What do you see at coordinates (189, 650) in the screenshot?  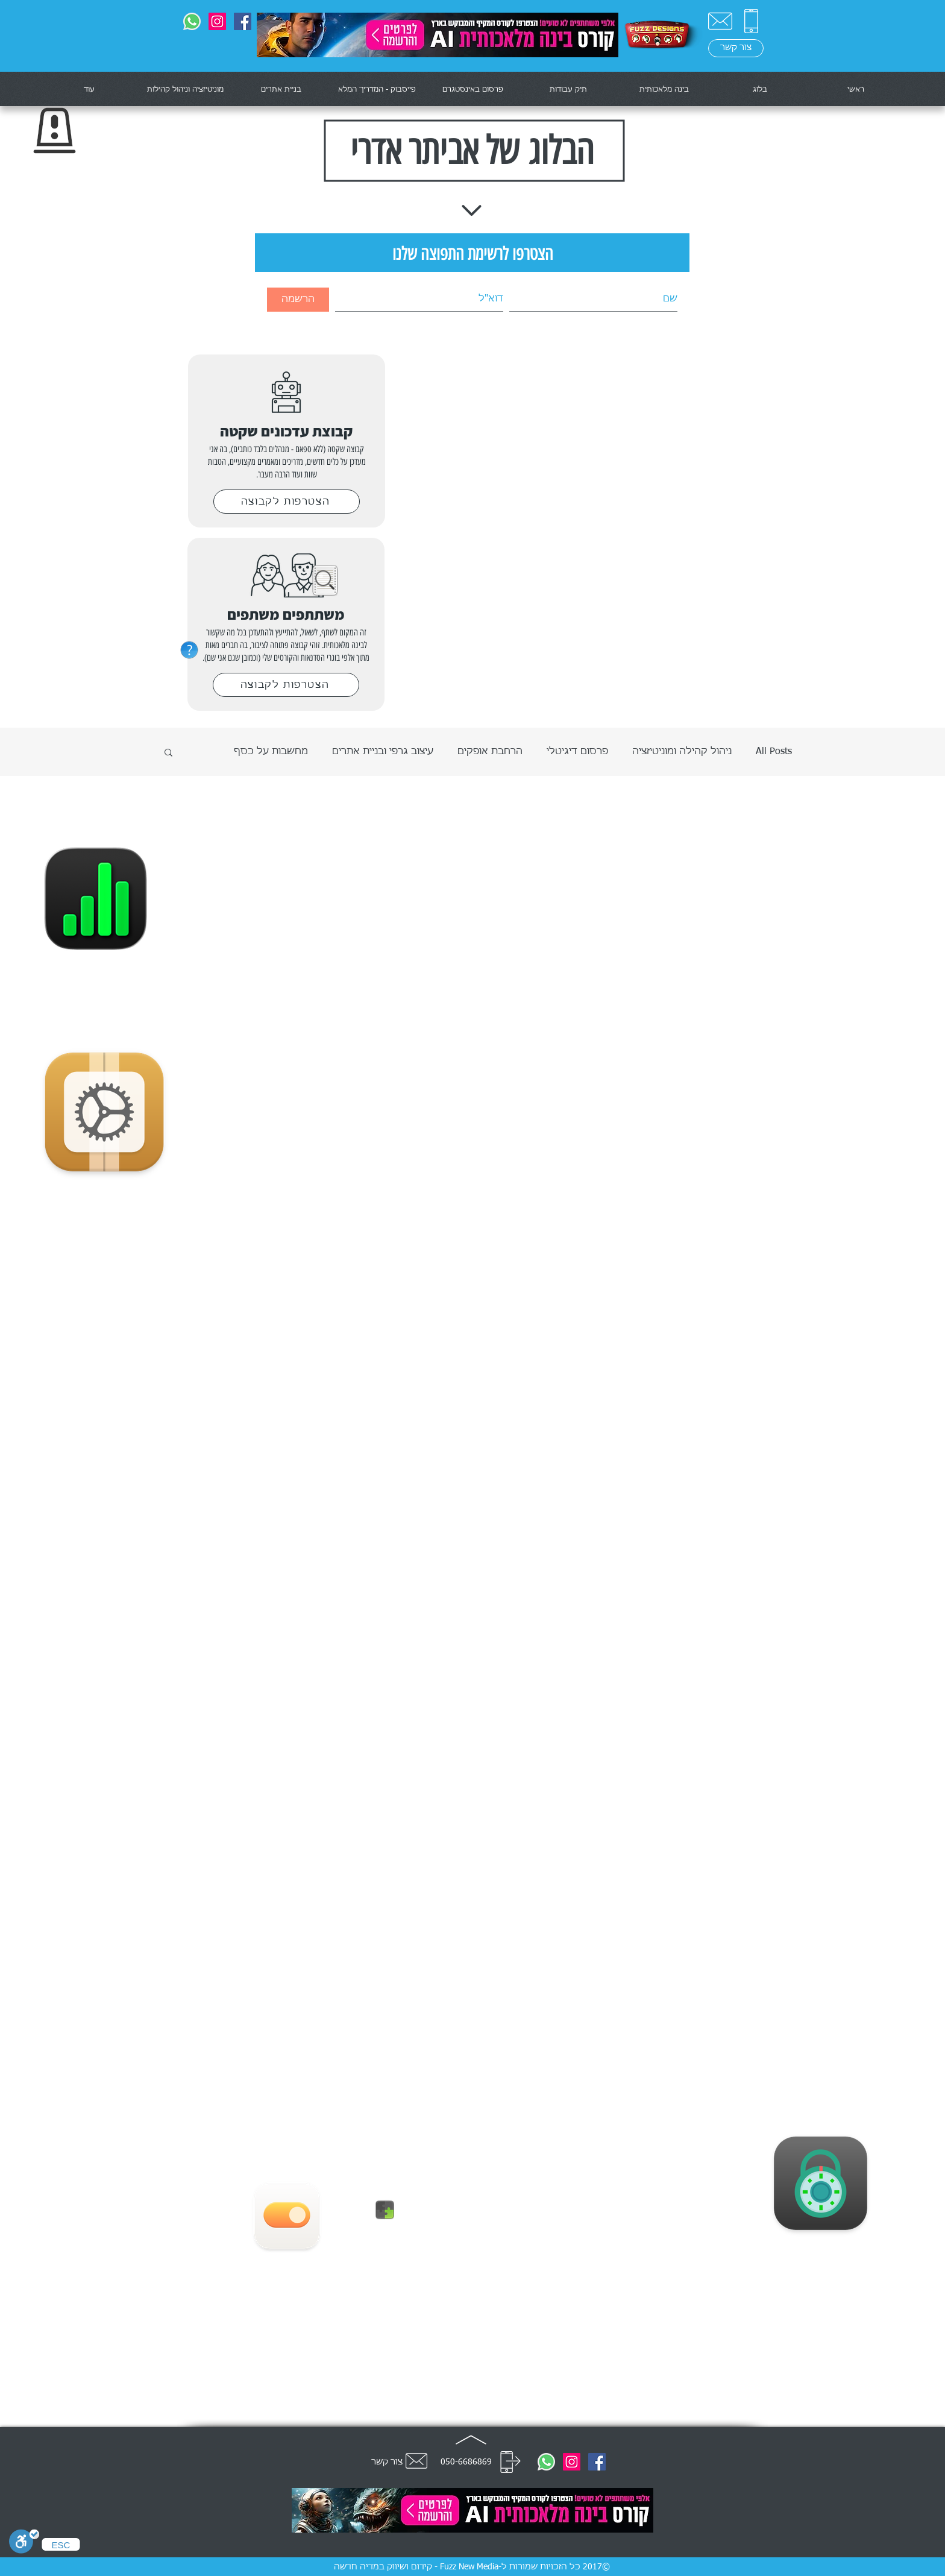 I see `open help or support documentation` at bounding box center [189, 650].